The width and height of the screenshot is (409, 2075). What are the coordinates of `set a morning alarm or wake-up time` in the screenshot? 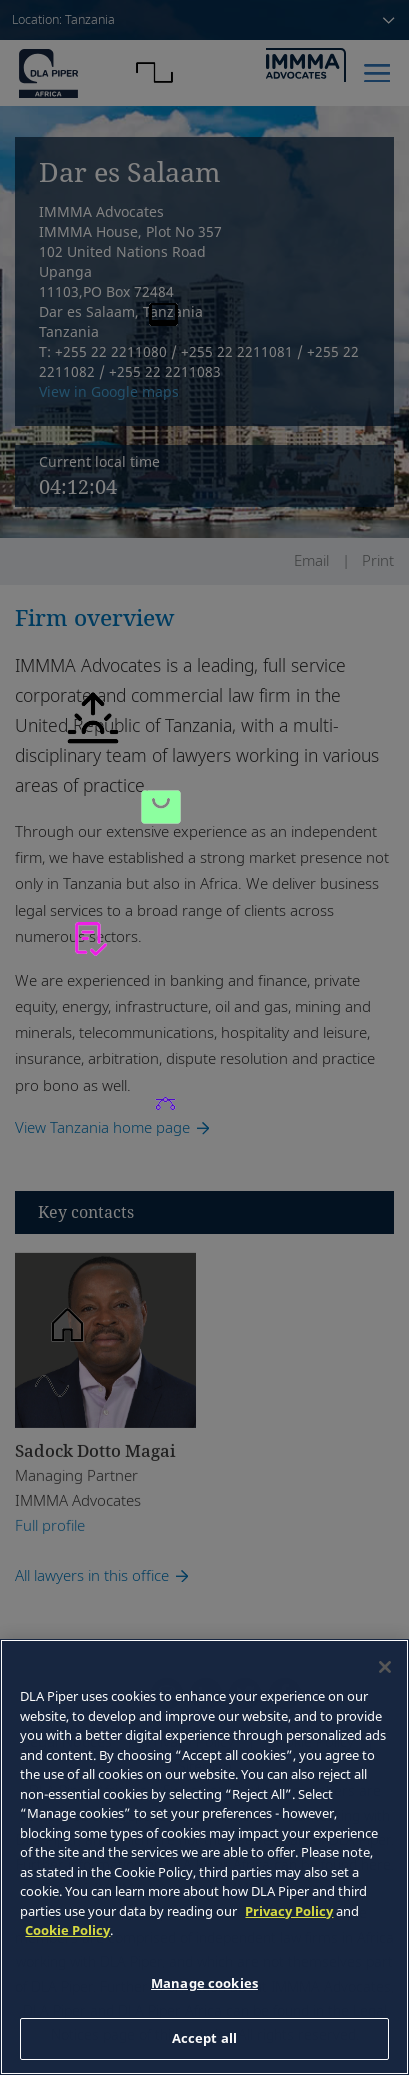 It's located at (93, 718).